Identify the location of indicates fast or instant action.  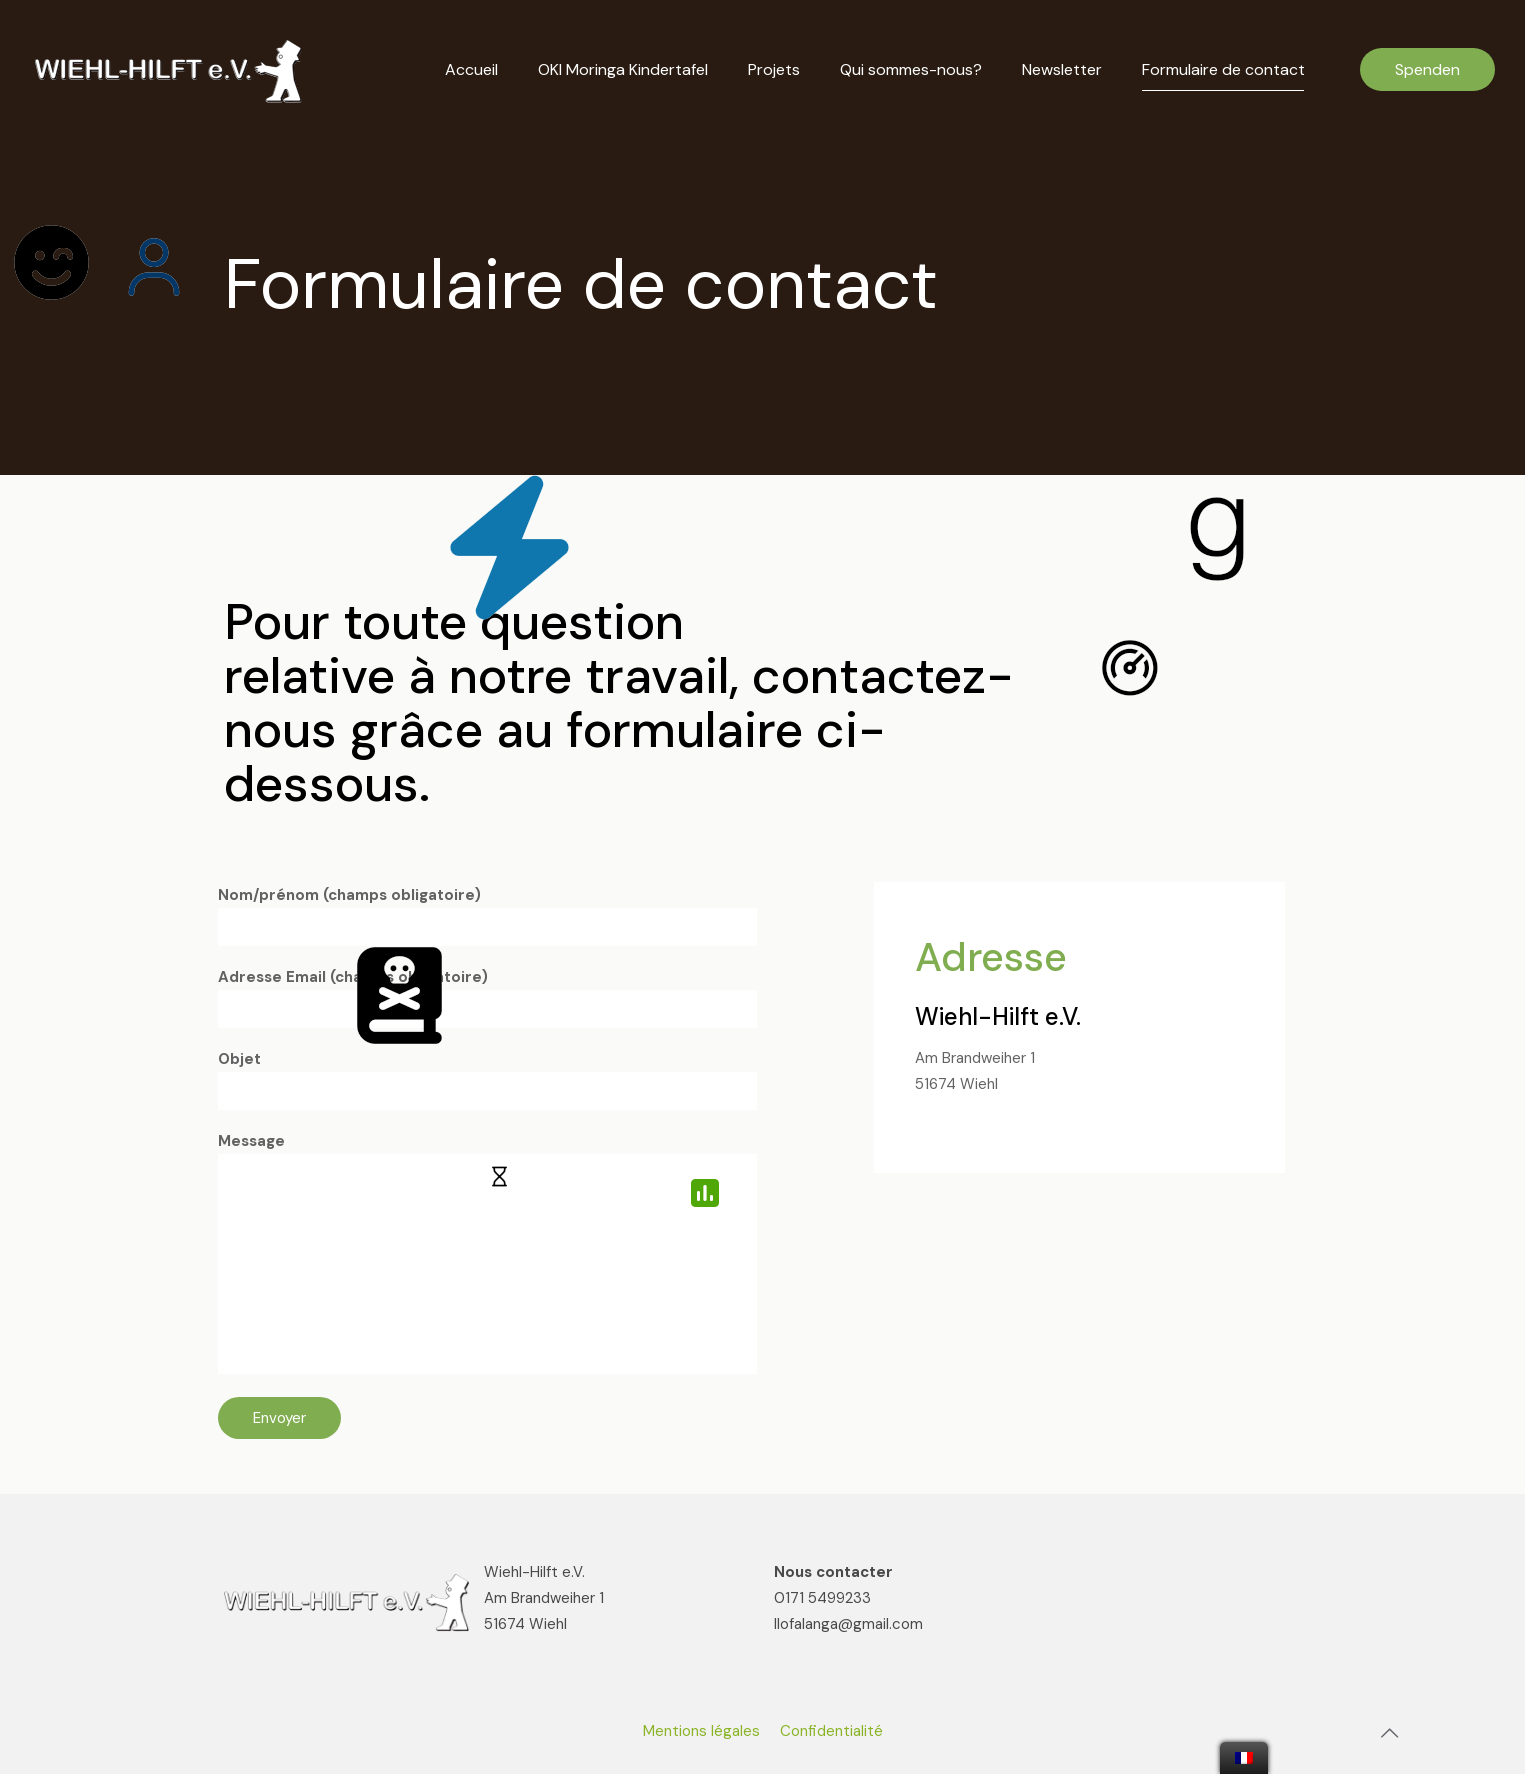
(509, 547).